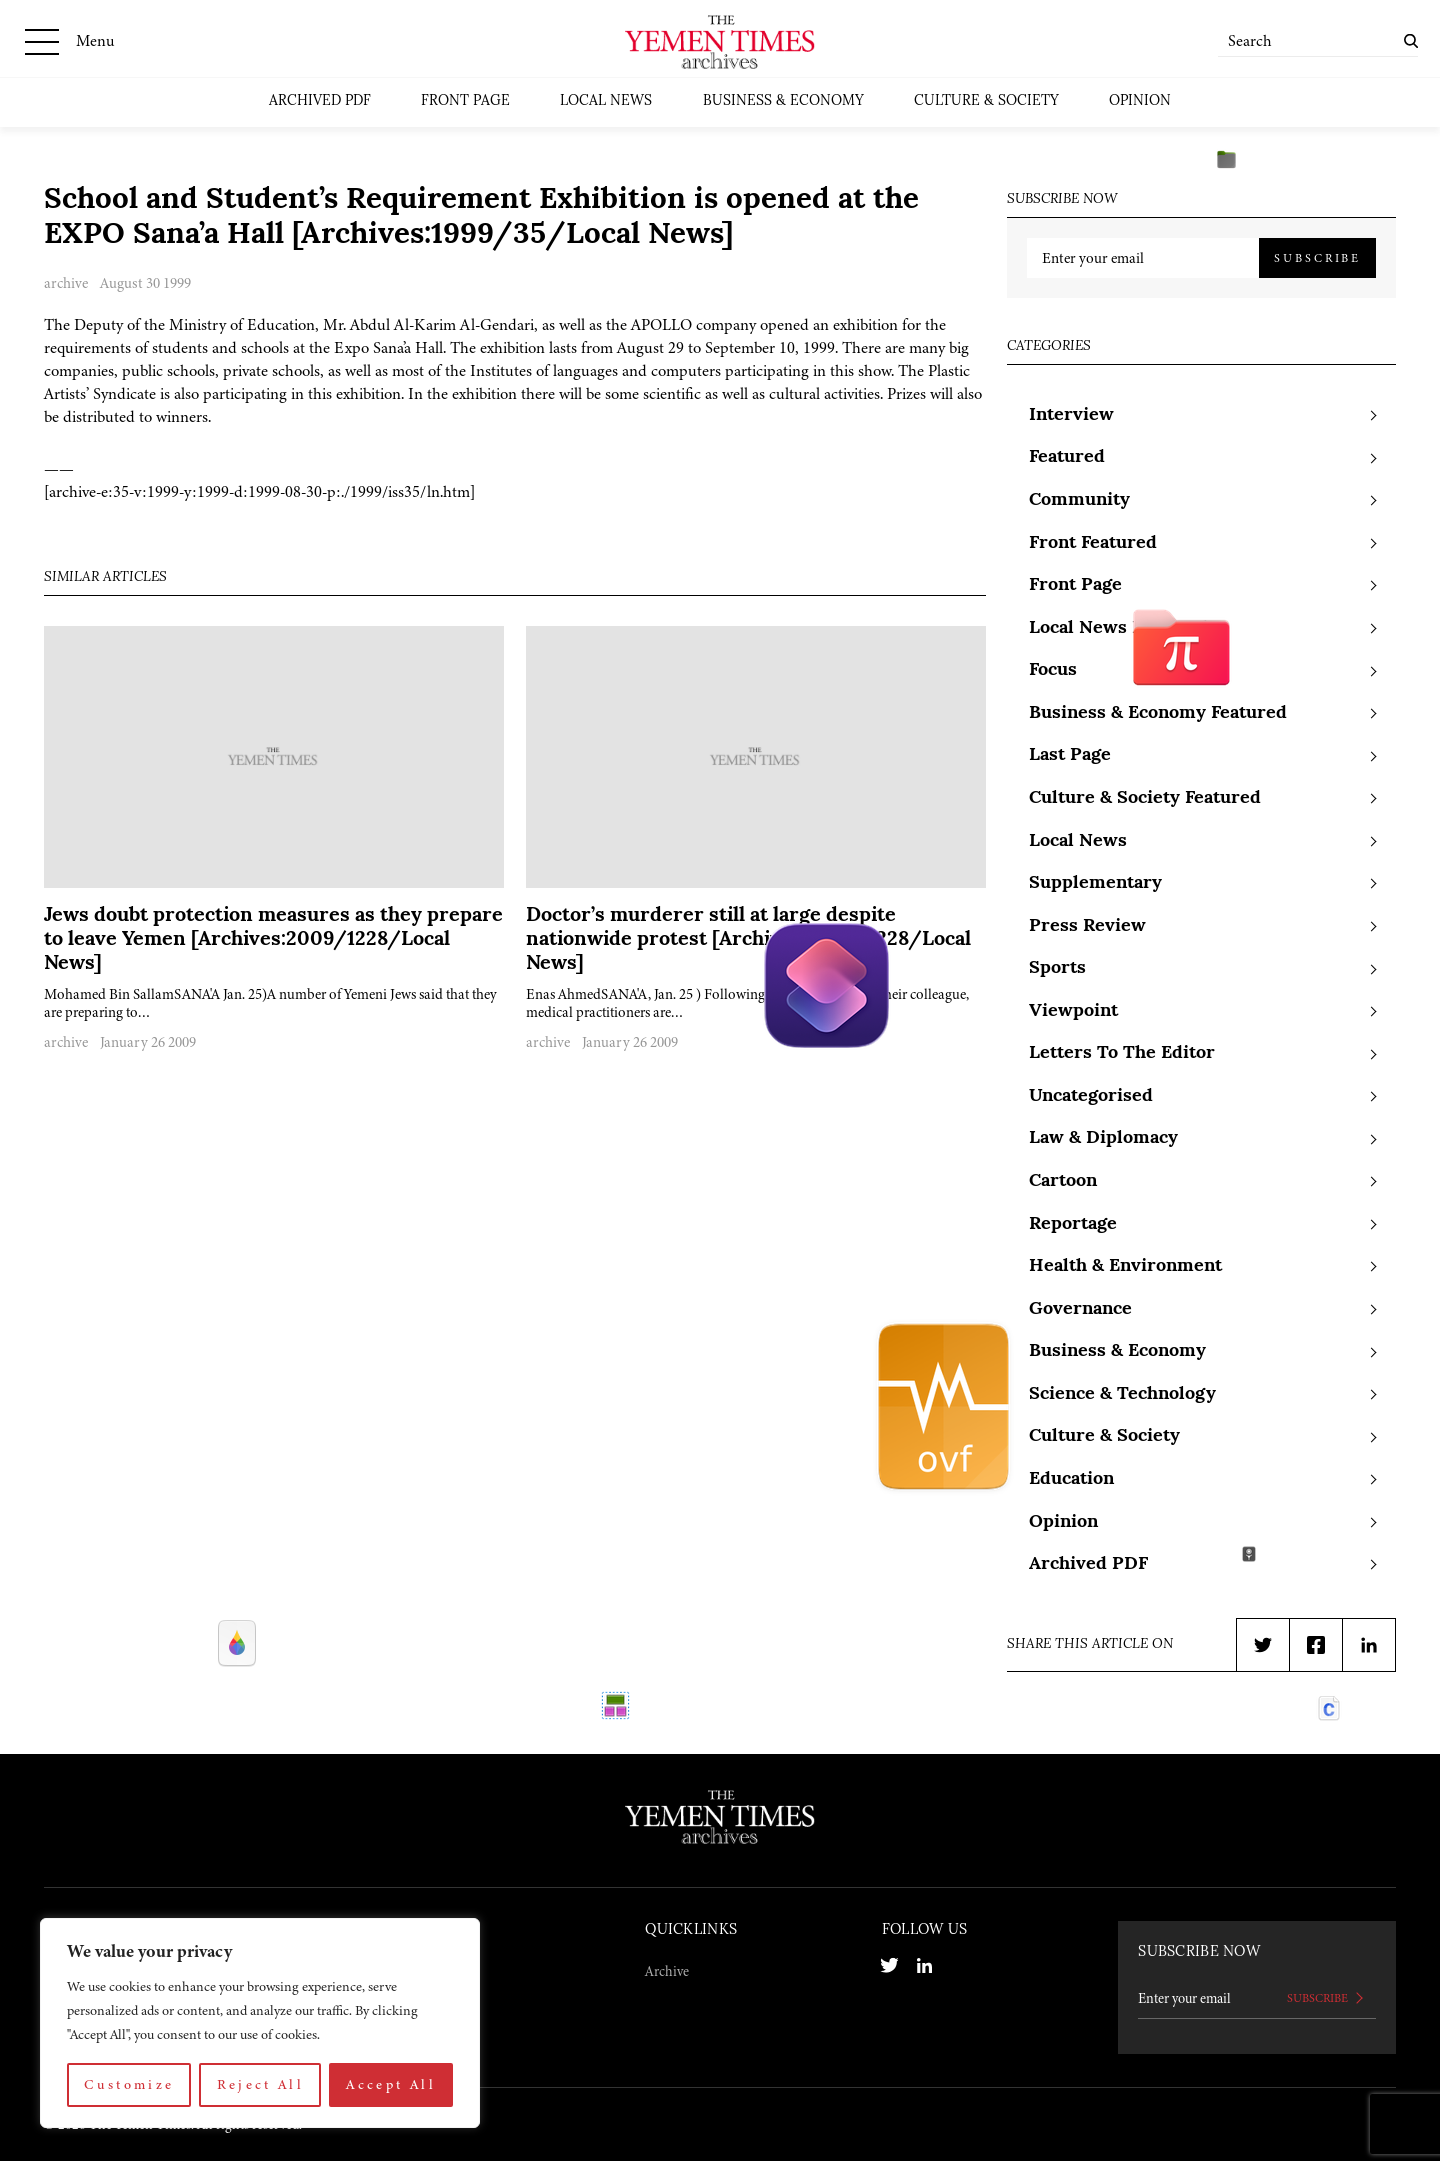 The width and height of the screenshot is (1440, 2168). I want to click on an ICC color profile file, so click(237, 1643).